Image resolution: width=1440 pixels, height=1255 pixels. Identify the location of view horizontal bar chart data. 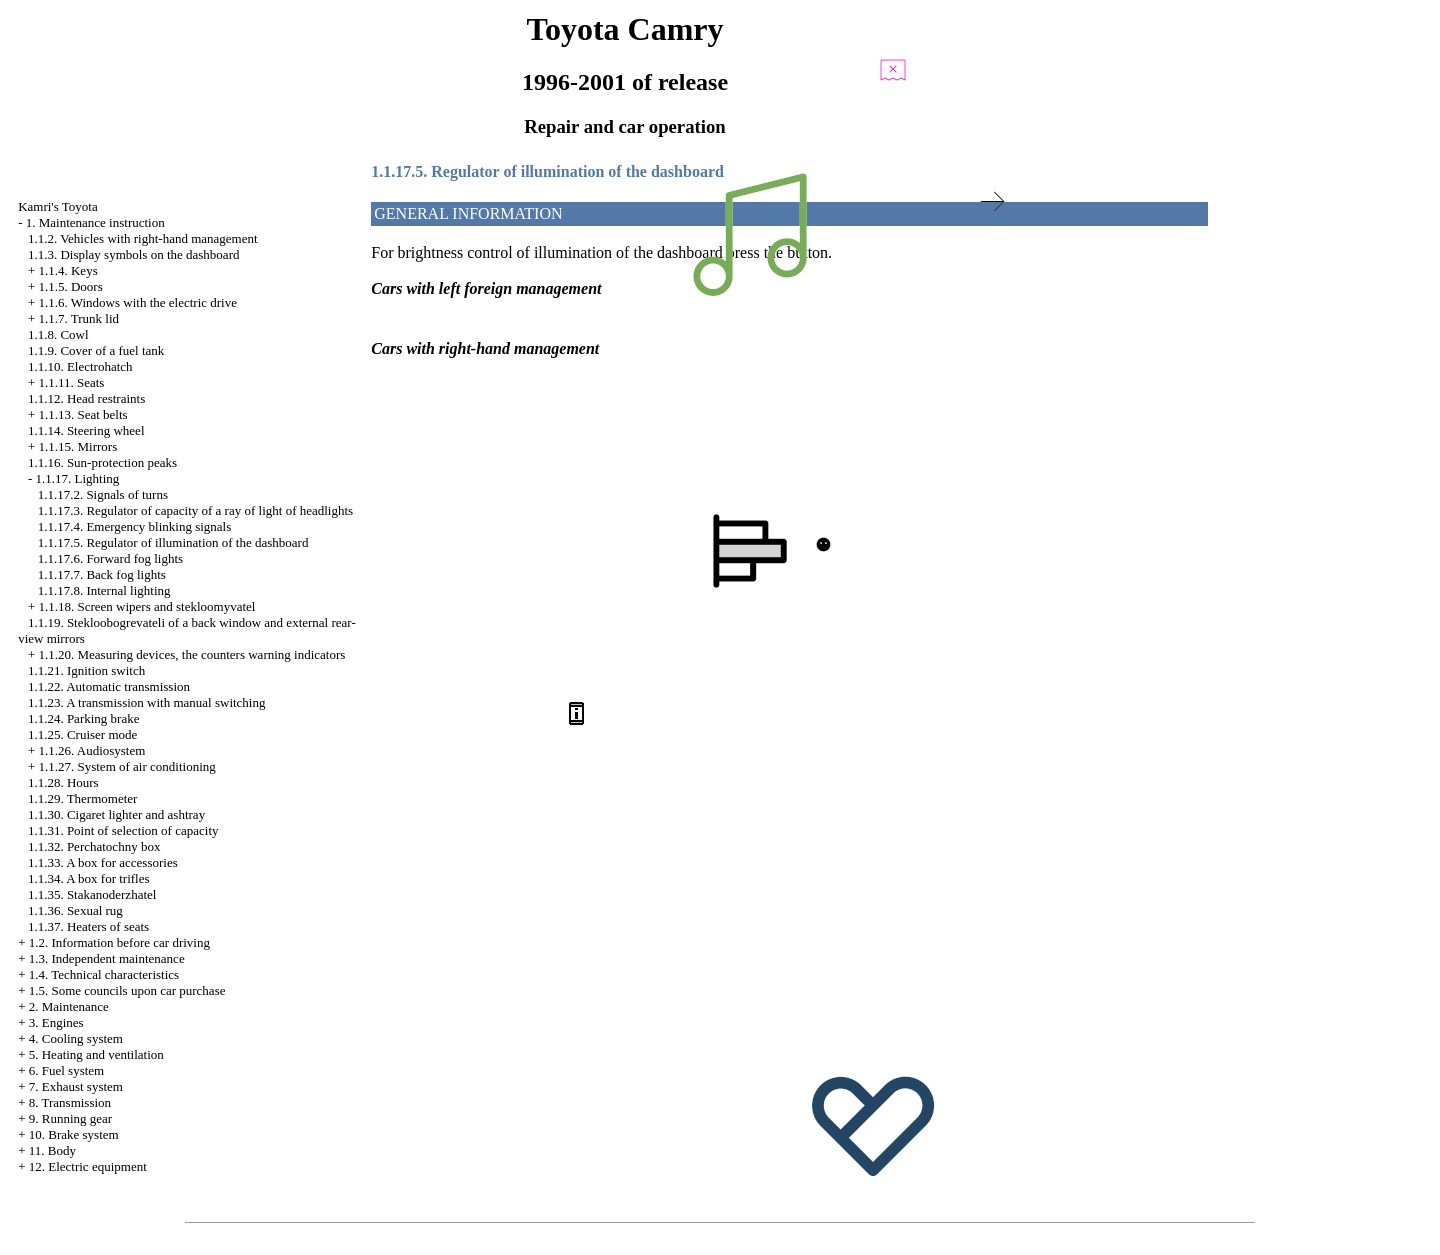
(747, 551).